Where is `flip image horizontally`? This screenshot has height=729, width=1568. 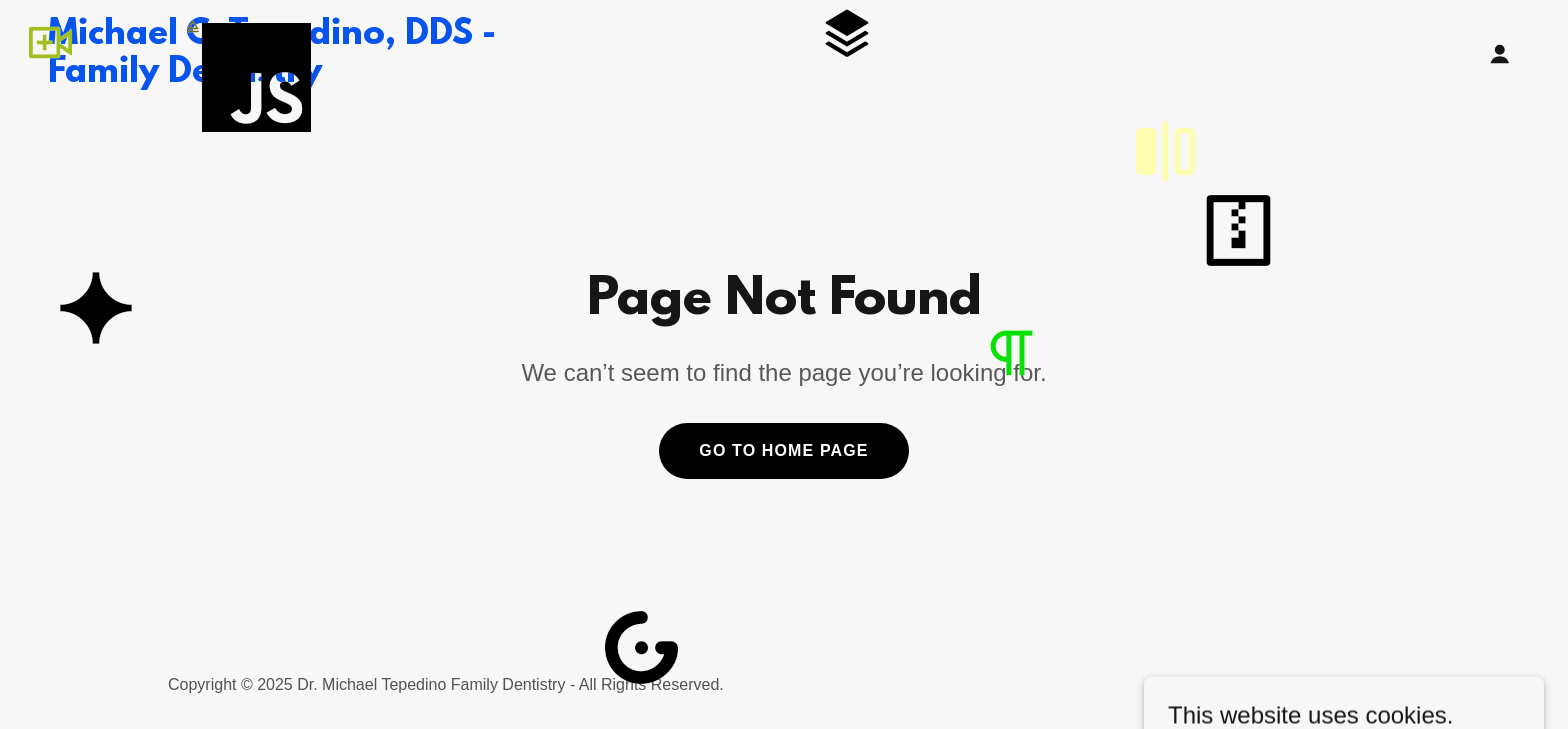
flip image horizontally is located at coordinates (1165, 151).